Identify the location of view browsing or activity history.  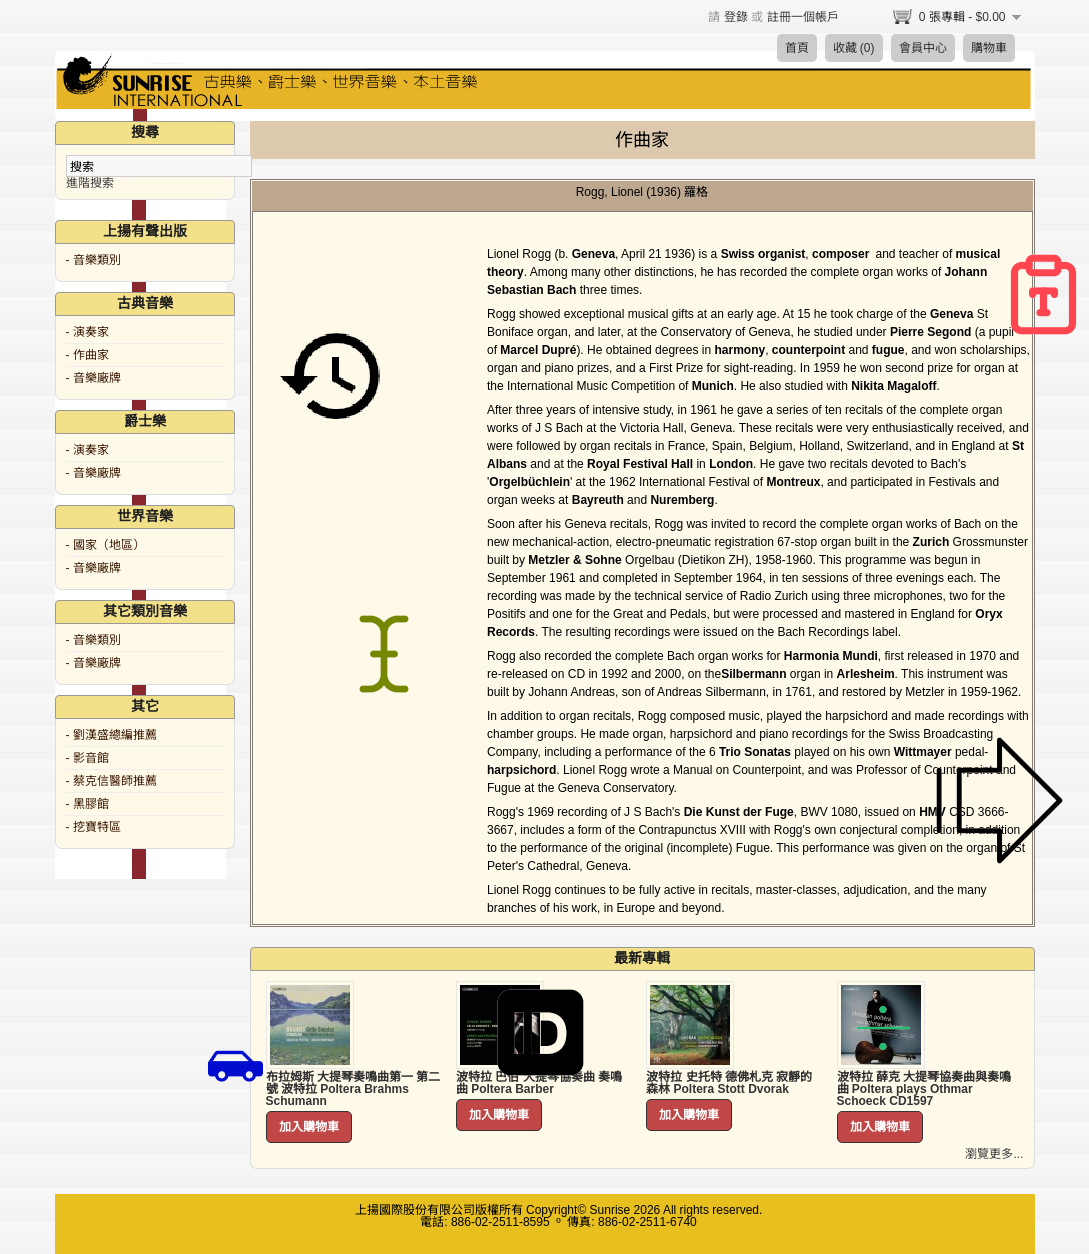
(332, 376).